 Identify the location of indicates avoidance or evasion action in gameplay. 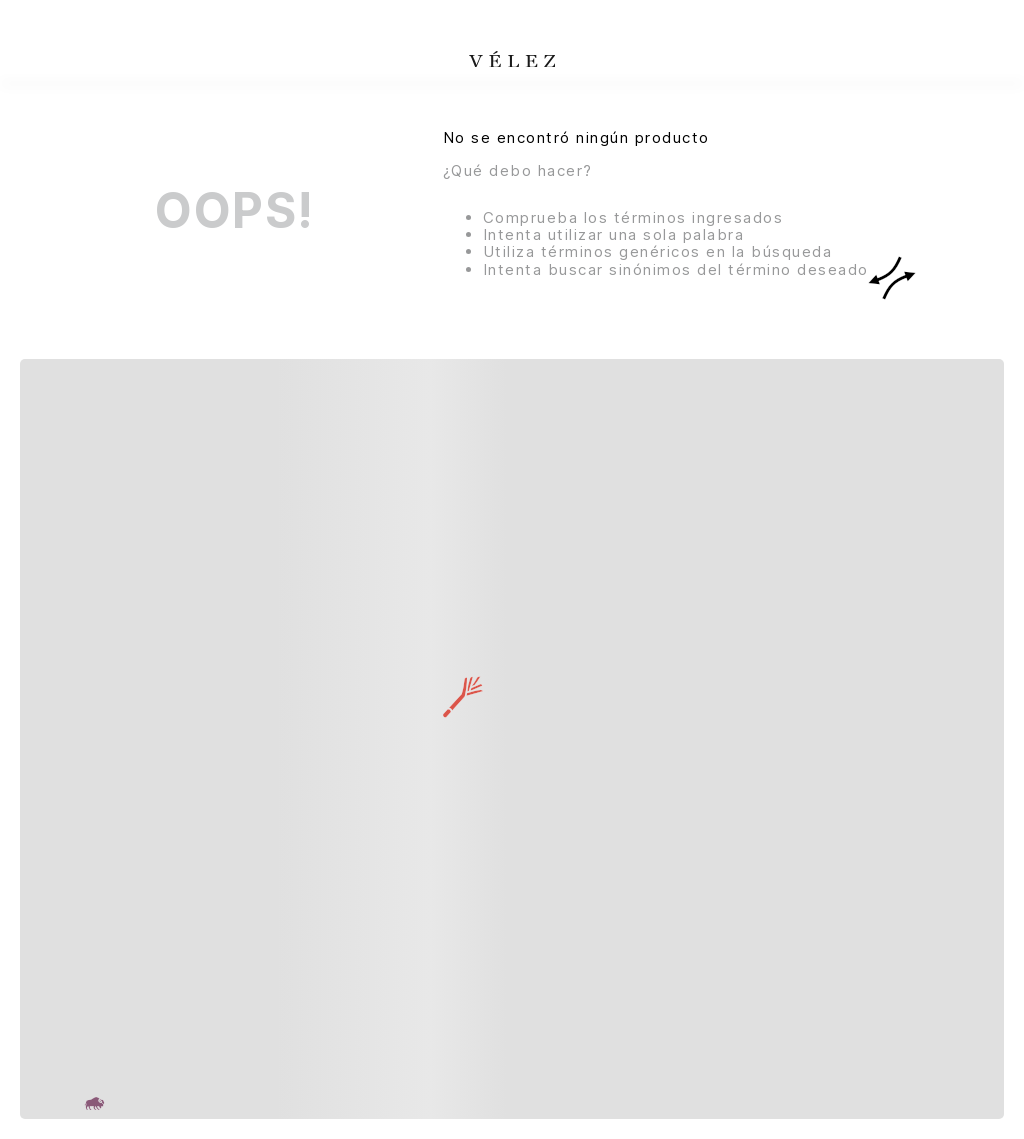
(892, 278).